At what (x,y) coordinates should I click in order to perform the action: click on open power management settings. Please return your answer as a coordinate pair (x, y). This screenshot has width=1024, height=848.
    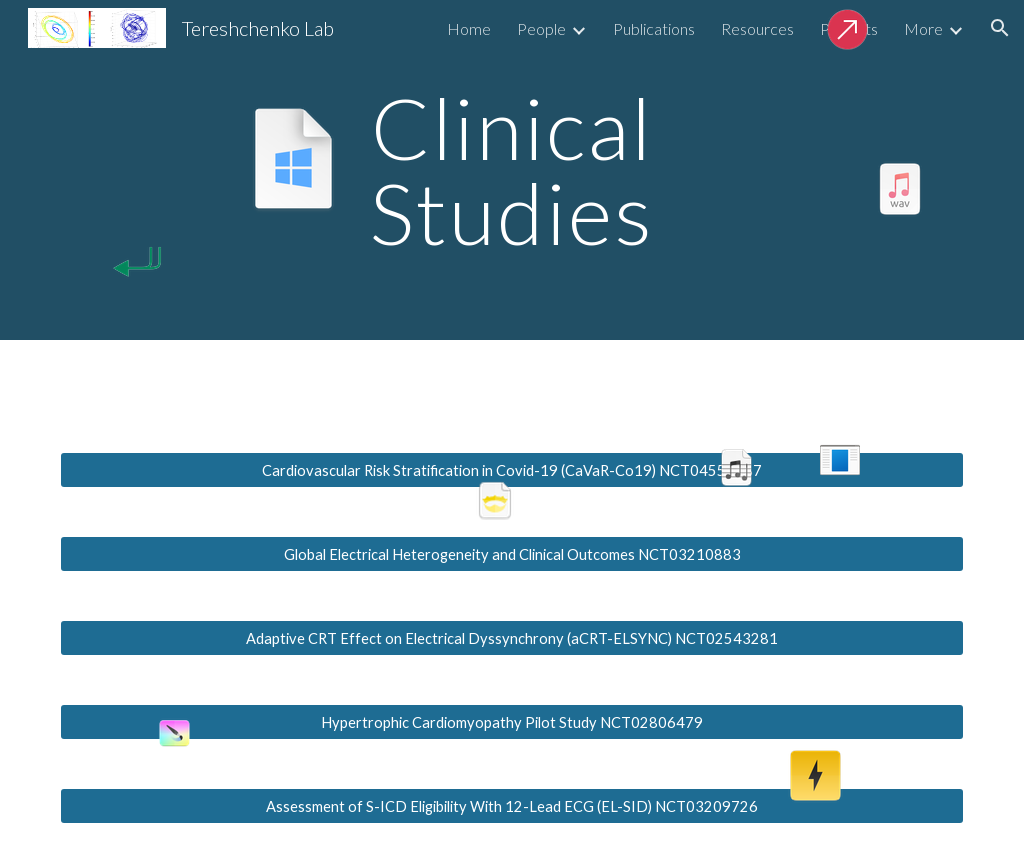
    Looking at the image, I should click on (815, 775).